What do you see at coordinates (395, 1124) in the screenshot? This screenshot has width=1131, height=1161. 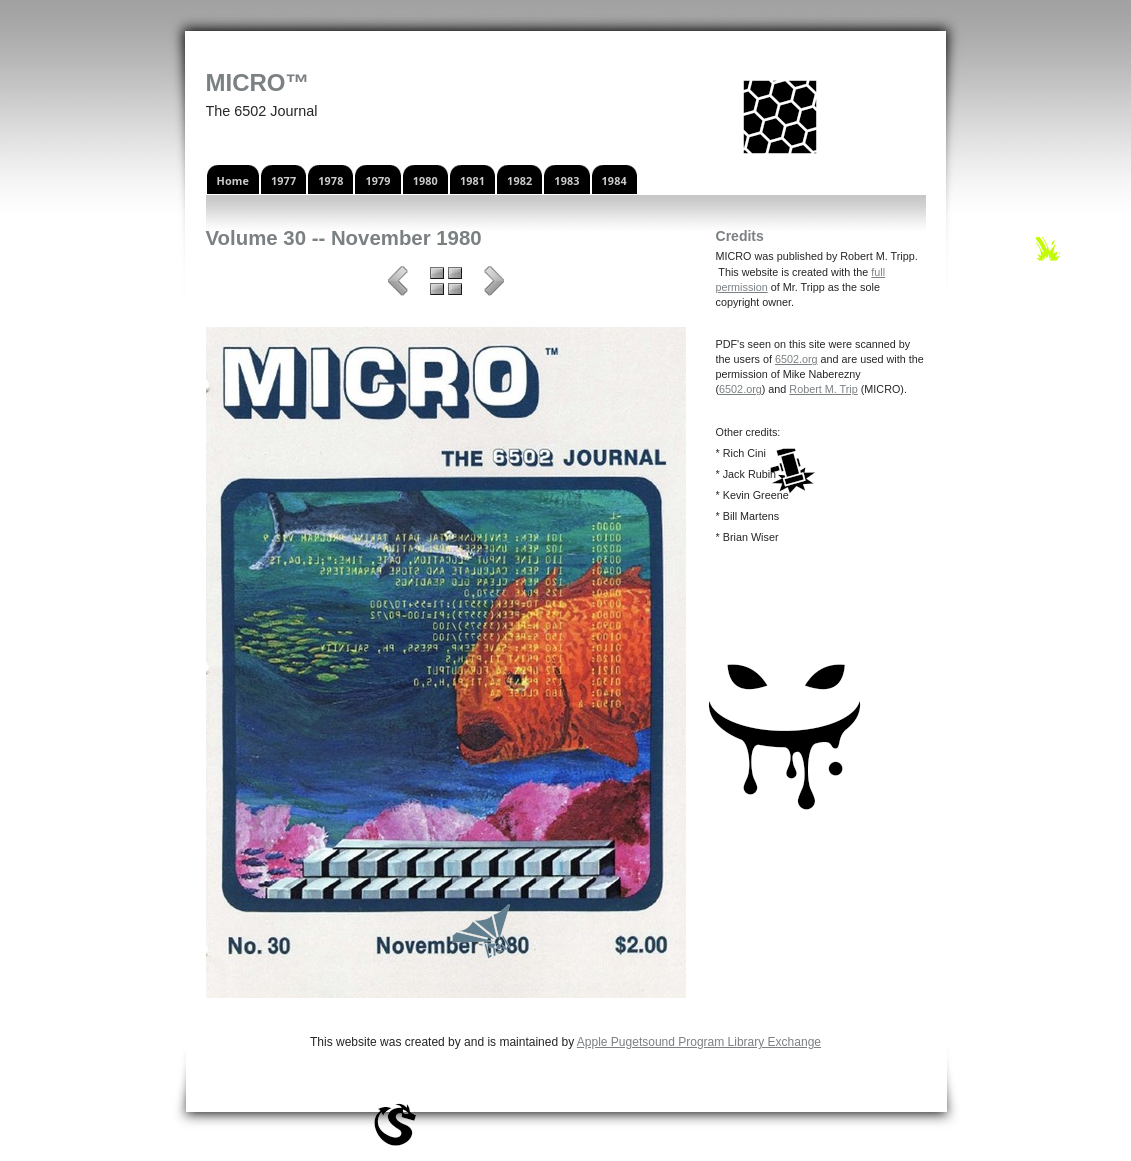 I see `select sea dragon character or creature` at bounding box center [395, 1124].